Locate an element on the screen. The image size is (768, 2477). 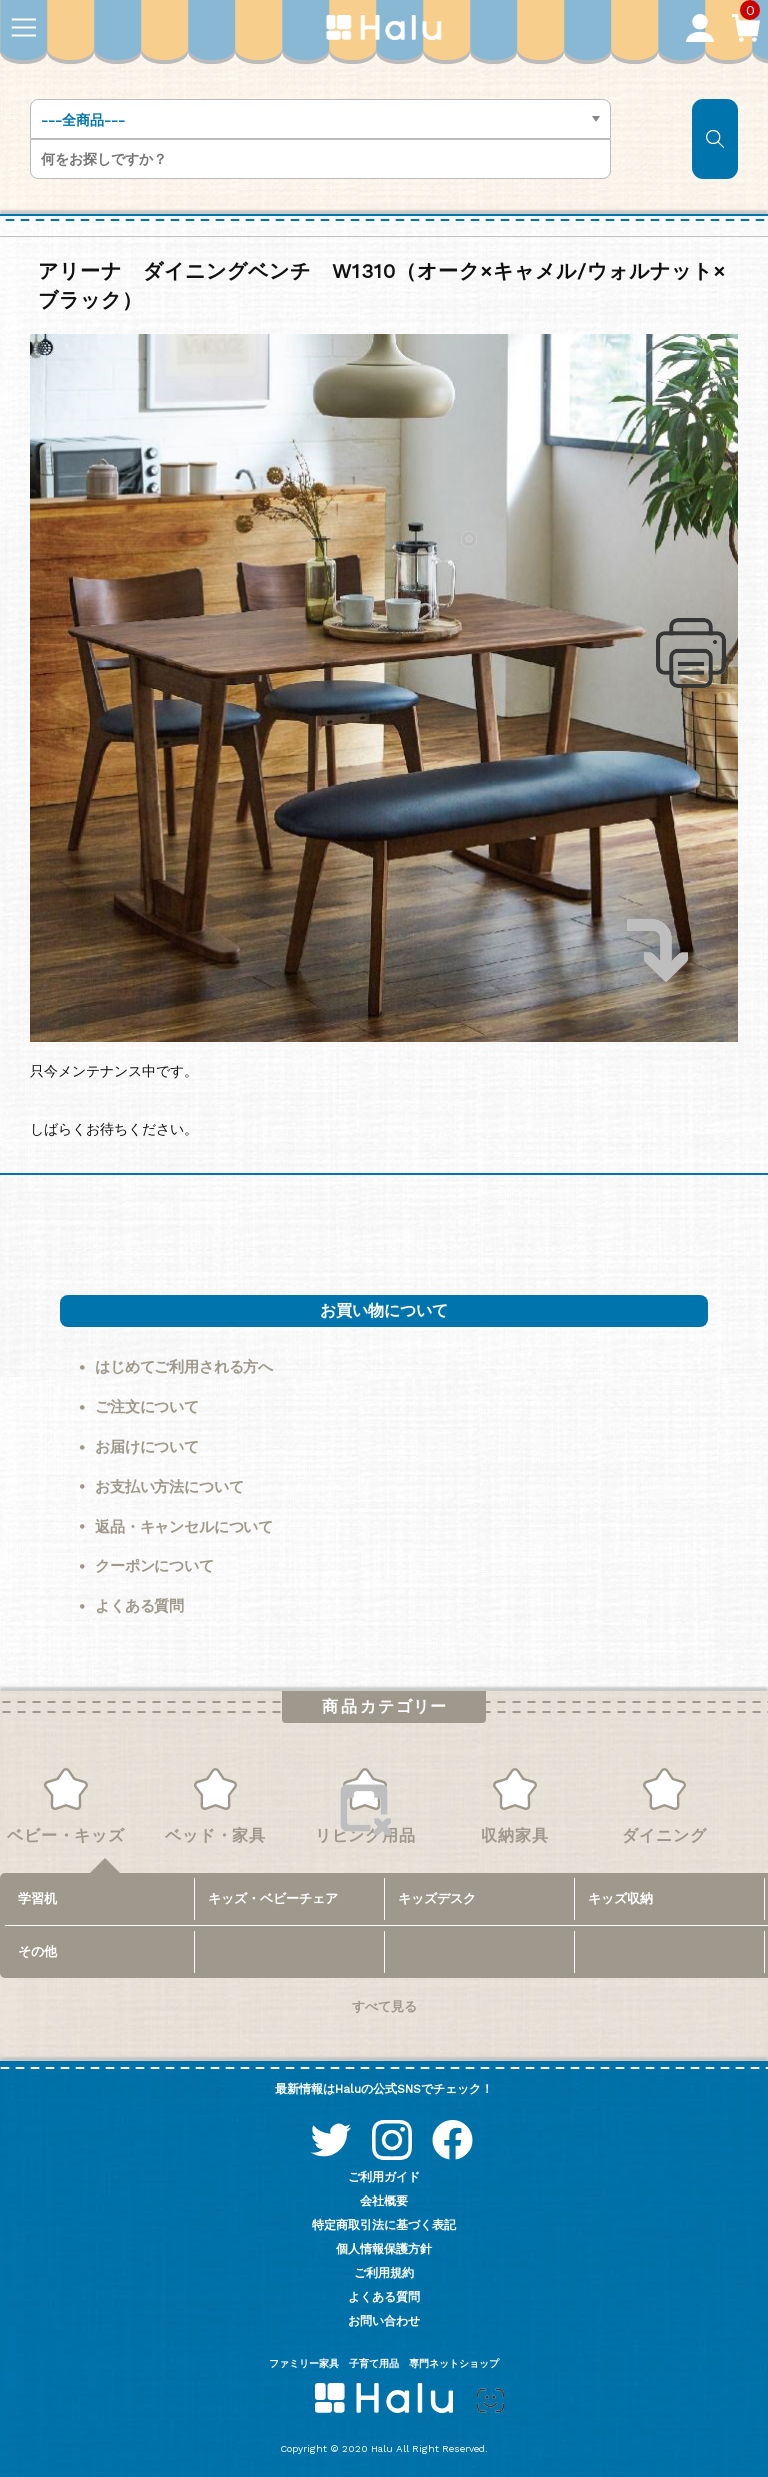
face recognition authentication is located at coordinates (490, 2400).